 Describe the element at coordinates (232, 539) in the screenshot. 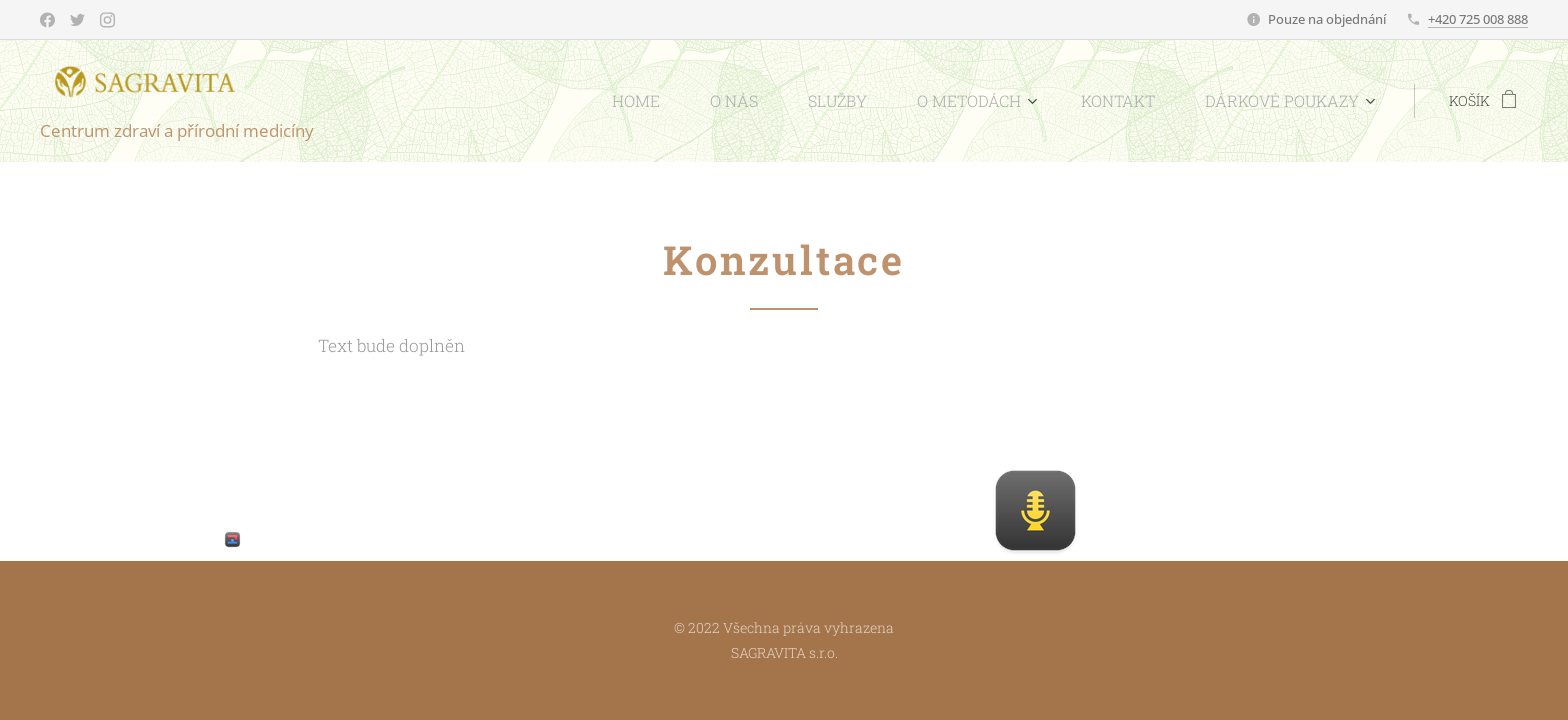

I see `launch quadrapassel tetris-style puzzle game` at that location.